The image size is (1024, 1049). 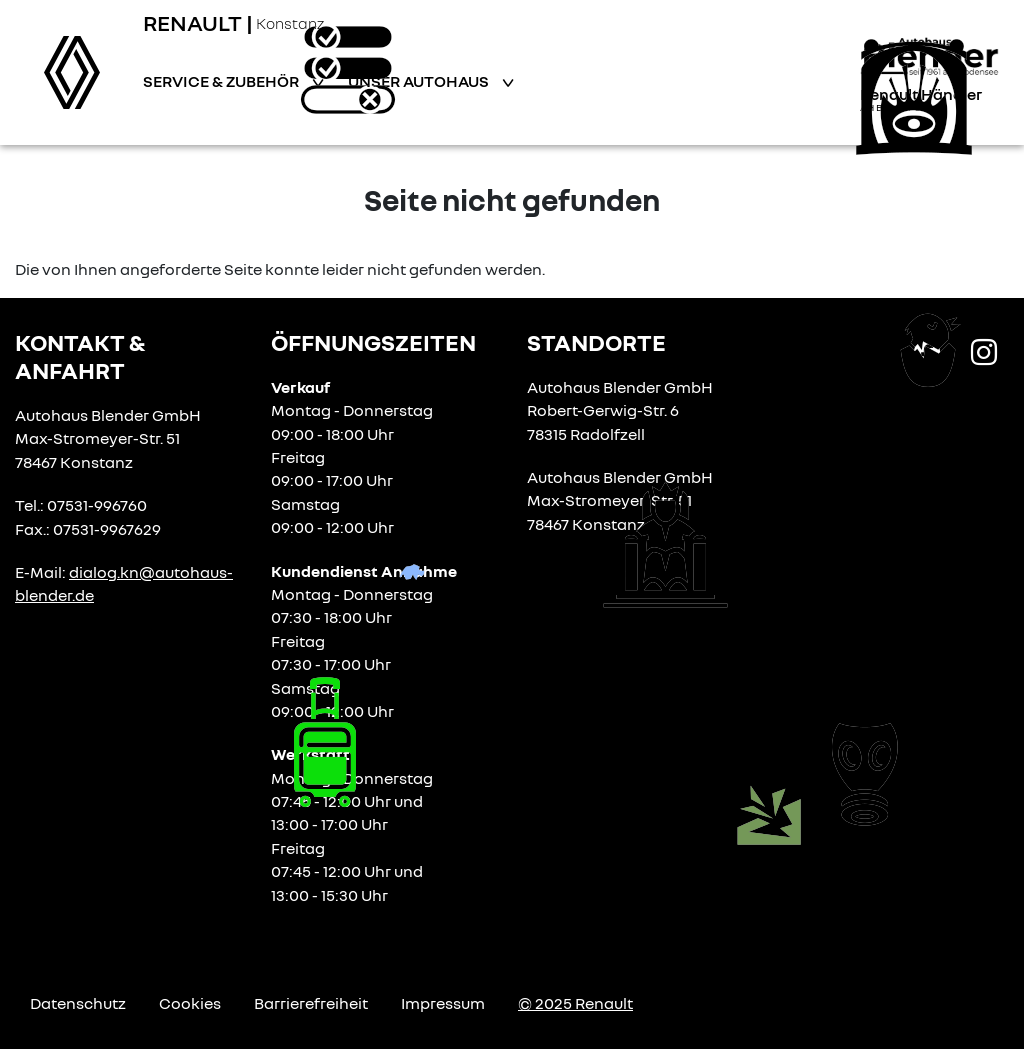 I want to click on access kingdom or empire management, so click(x=665, y=545).